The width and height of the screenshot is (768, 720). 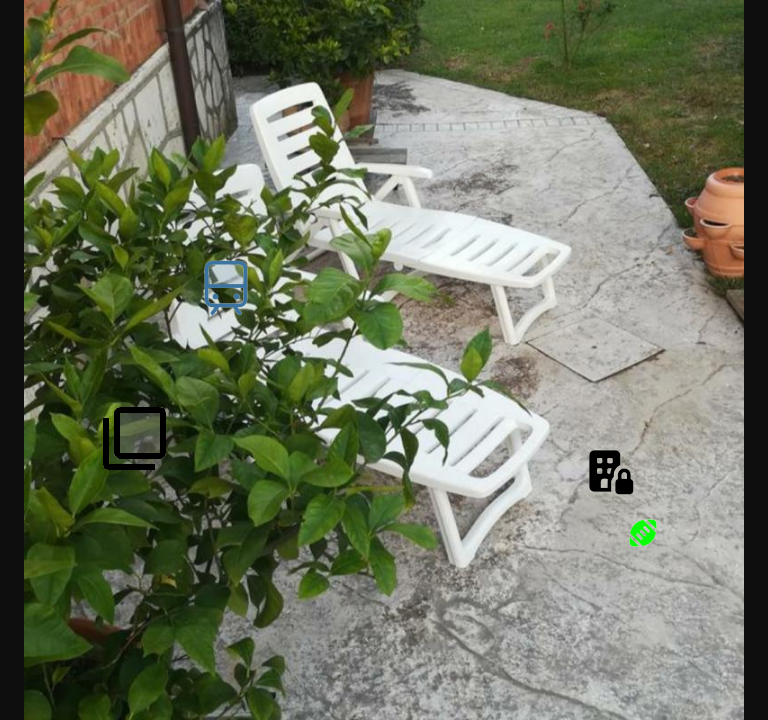 I want to click on access football or american sports content, so click(x=643, y=533).